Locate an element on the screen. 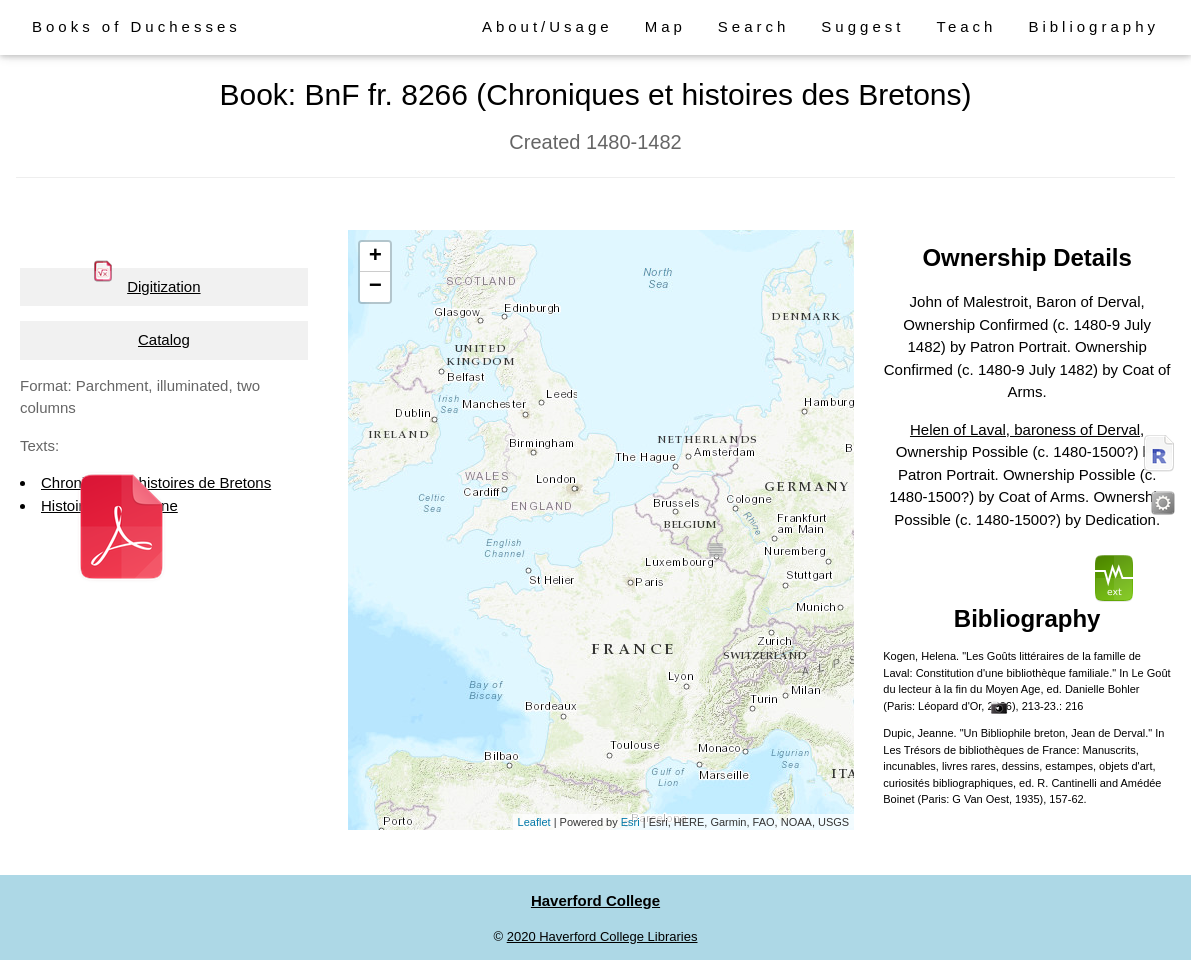 The height and width of the screenshot is (960, 1191). justify text to fill the full width is located at coordinates (716, 550).